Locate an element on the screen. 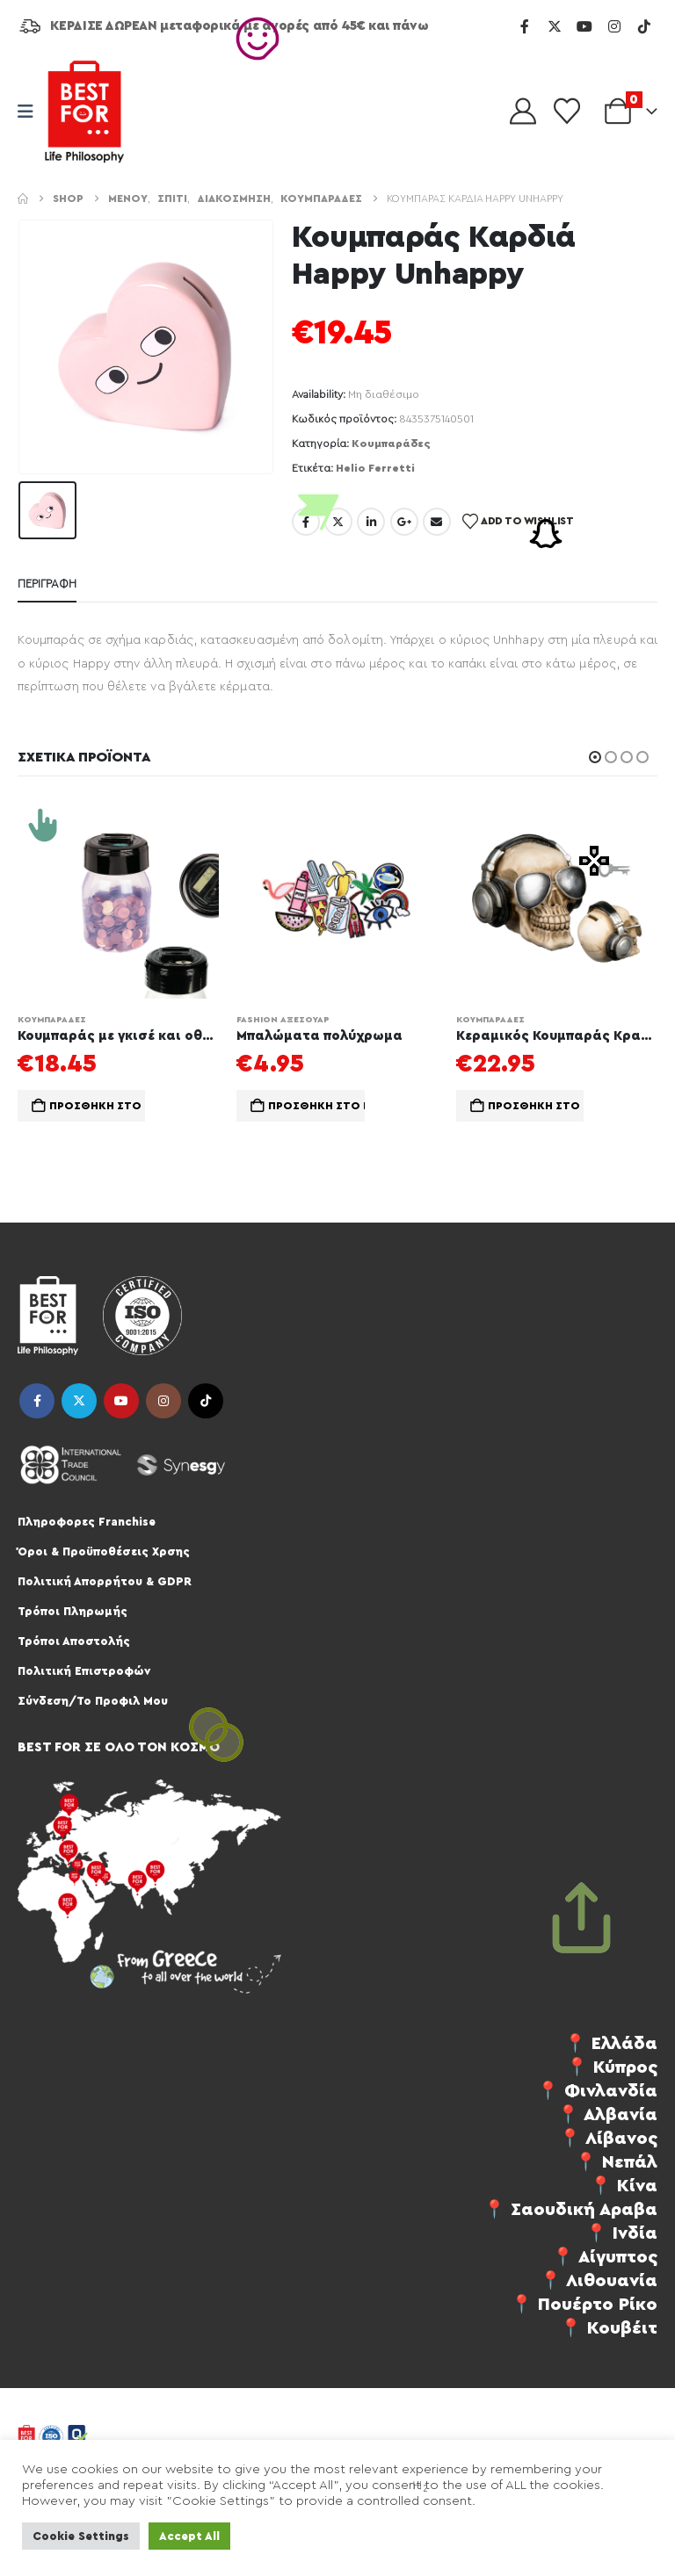  share content to another app or platform is located at coordinates (581, 1917).